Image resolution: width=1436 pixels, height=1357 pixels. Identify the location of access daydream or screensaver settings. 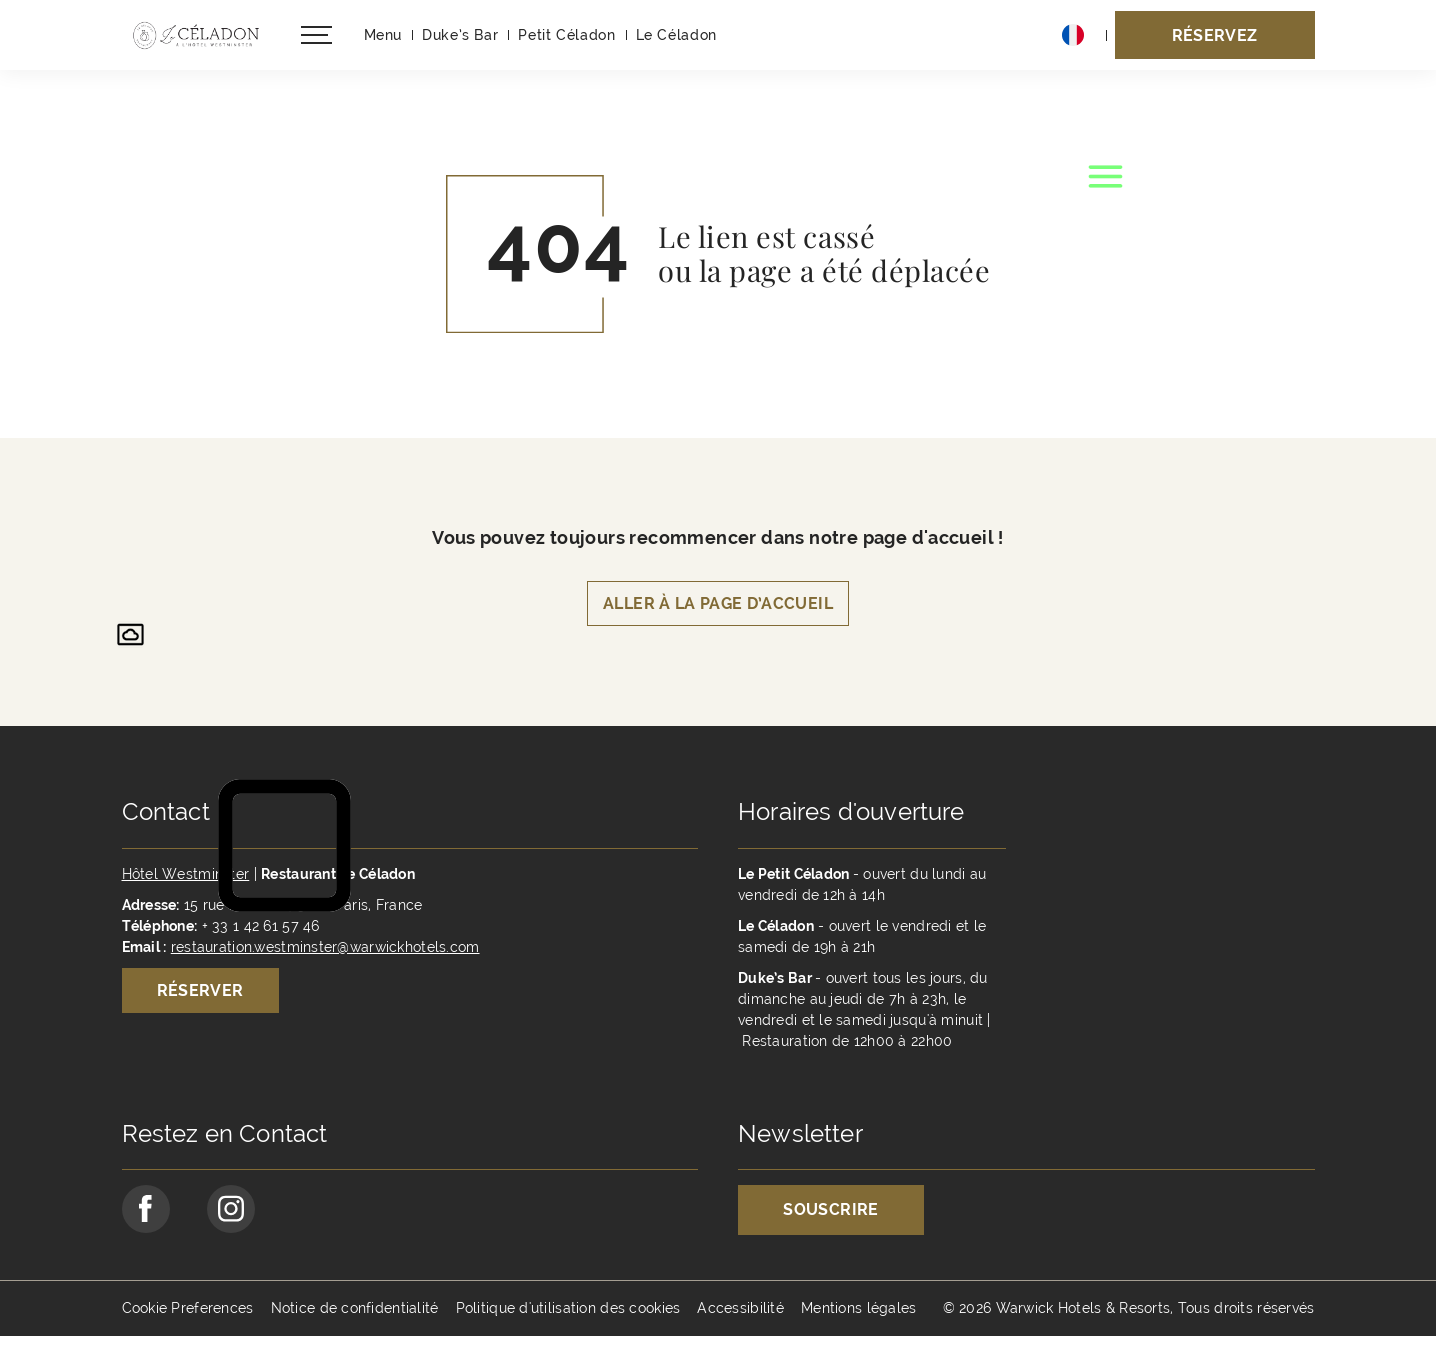
(130, 634).